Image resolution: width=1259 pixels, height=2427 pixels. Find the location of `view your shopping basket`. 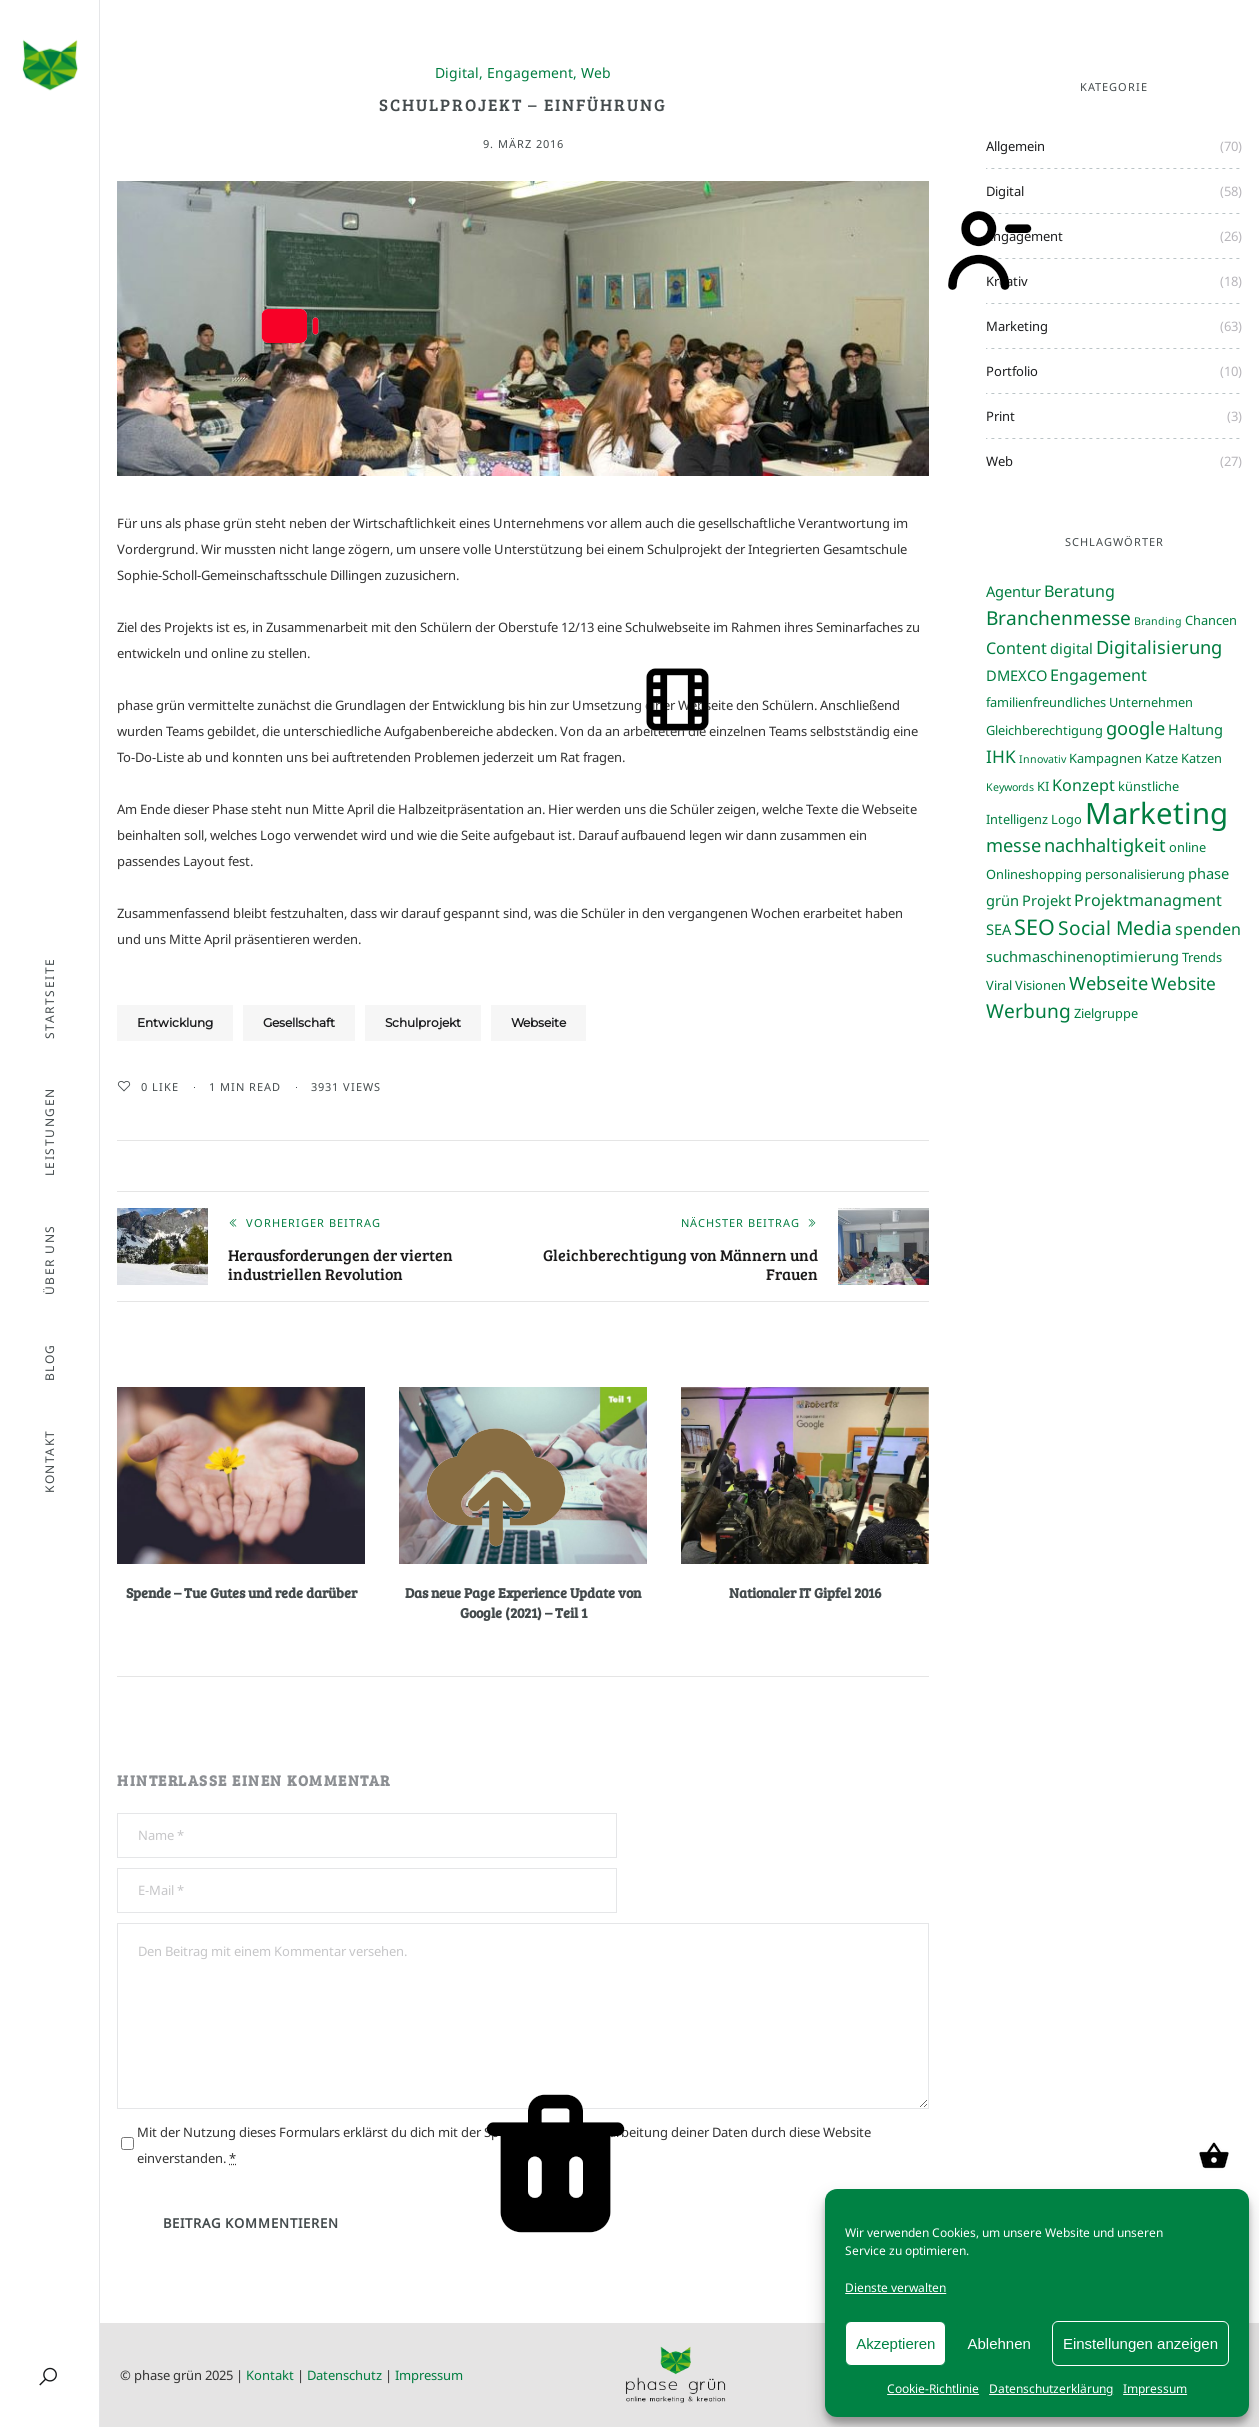

view your shopping basket is located at coordinates (1214, 2156).